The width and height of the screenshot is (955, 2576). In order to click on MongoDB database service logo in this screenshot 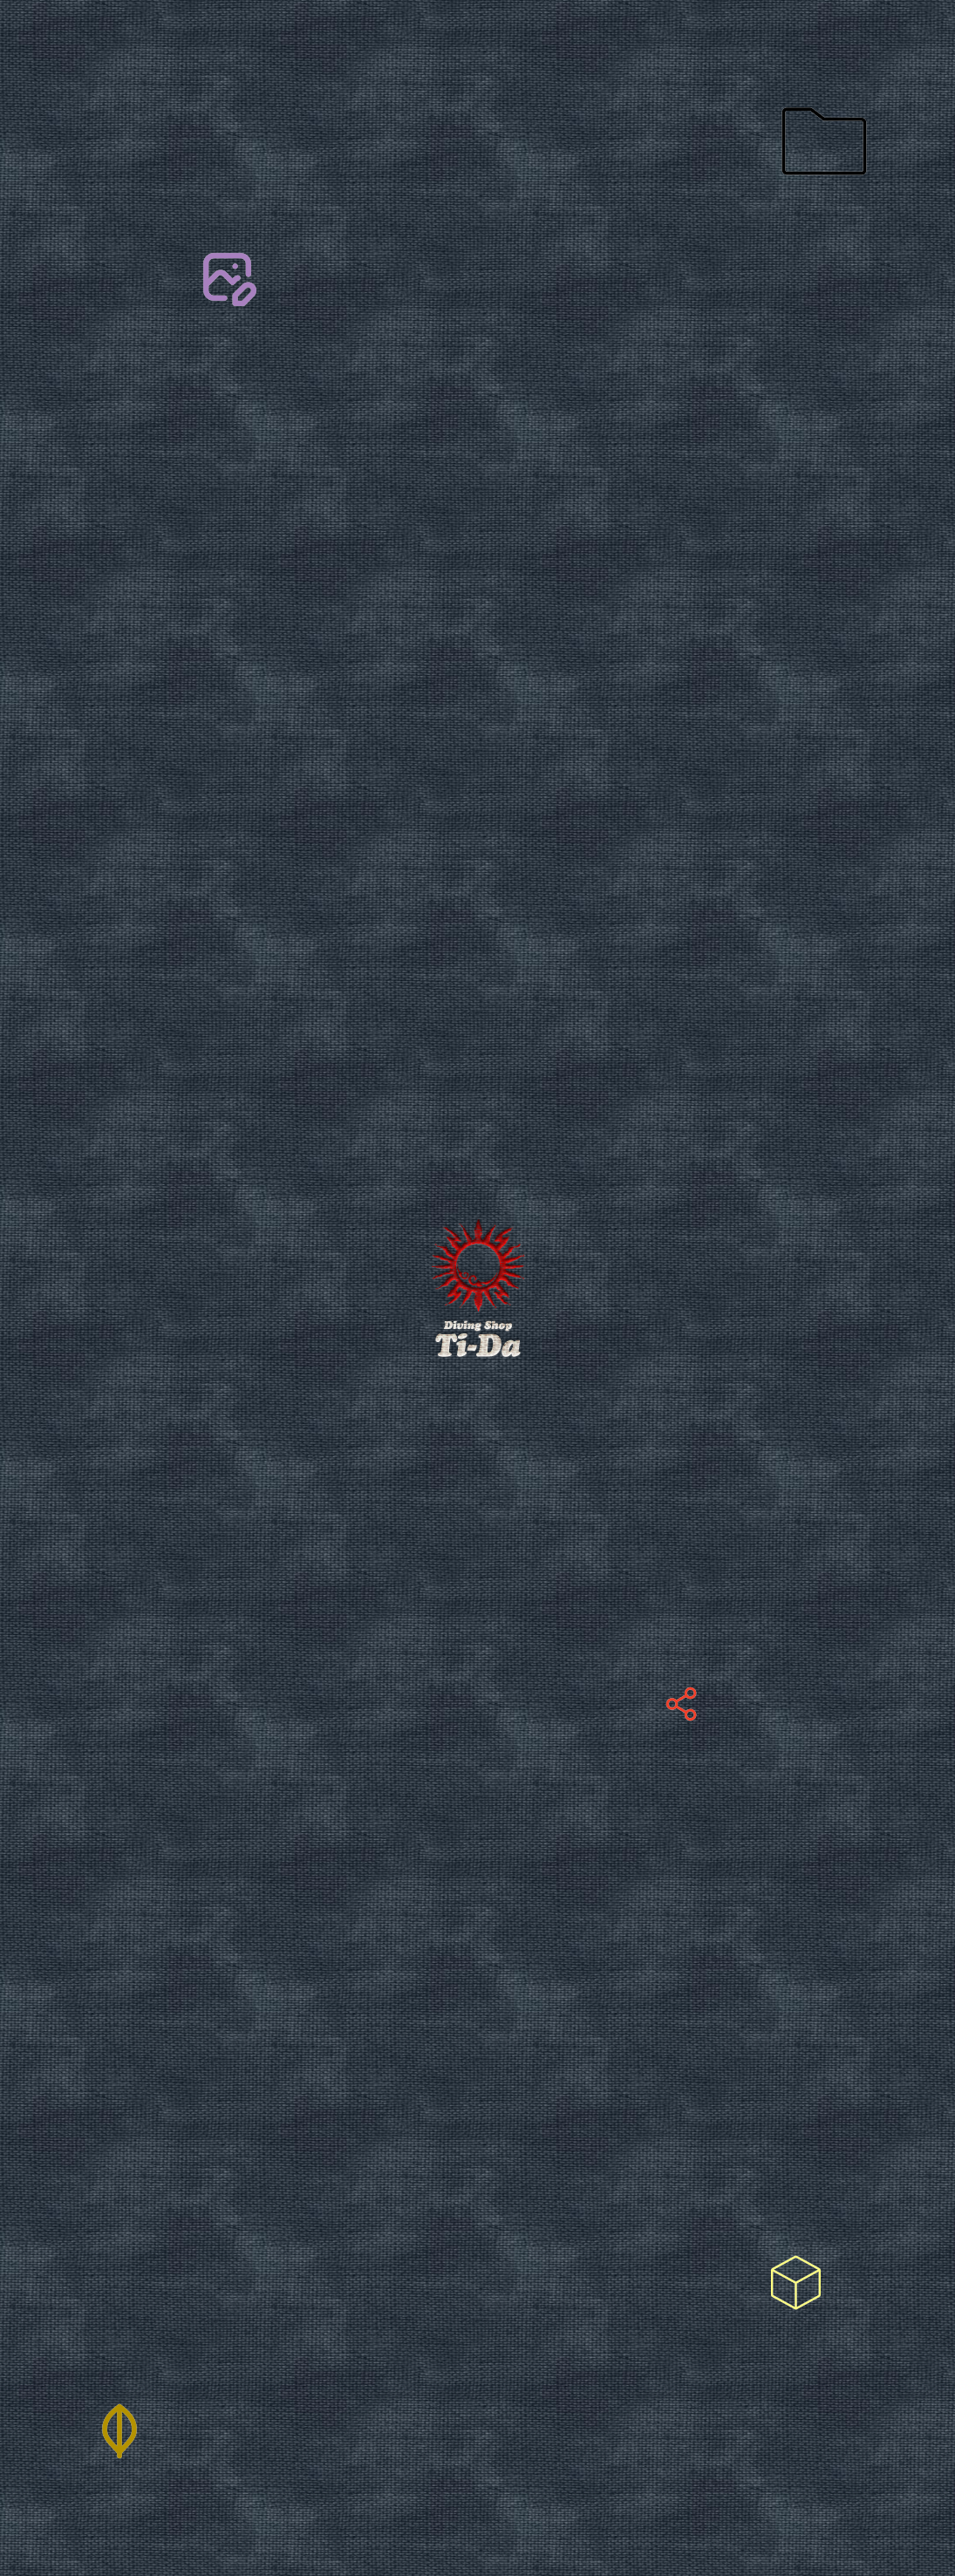, I will do `click(119, 2431)`.